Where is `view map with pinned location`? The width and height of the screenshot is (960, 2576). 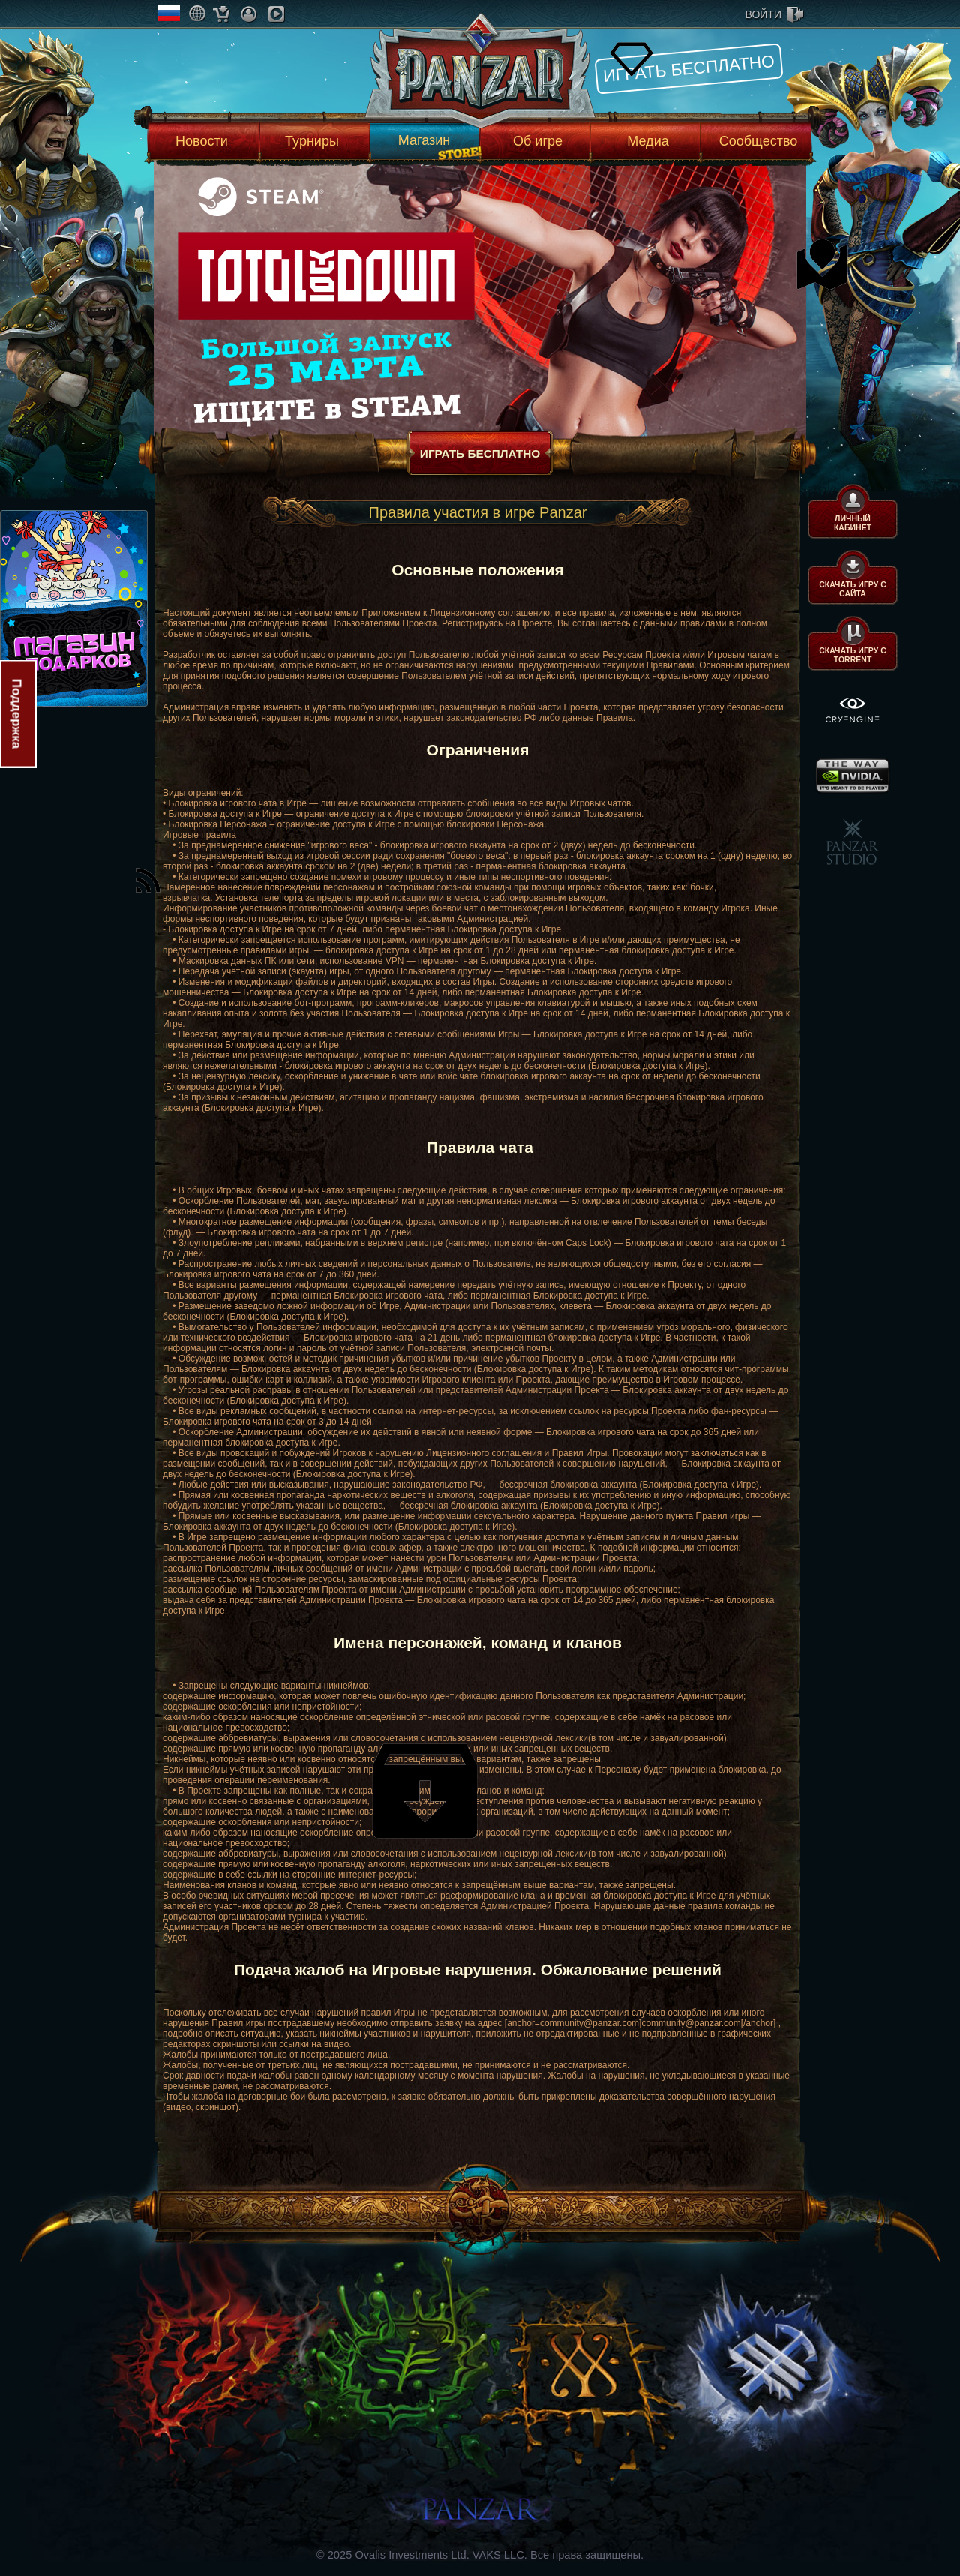 view map with pinned location is located at coordinates (822, 264).